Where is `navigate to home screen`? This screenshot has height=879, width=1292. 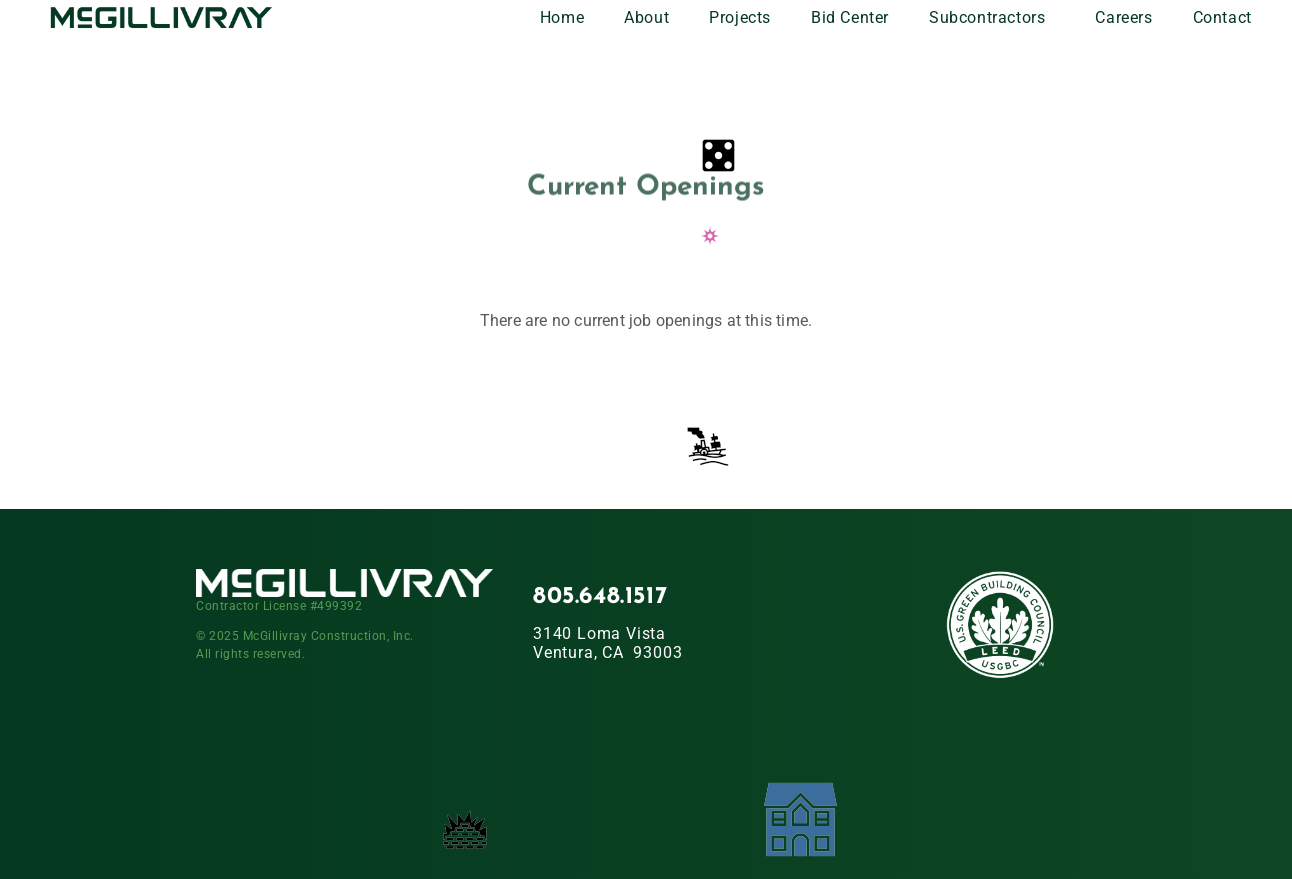
navigate to home screen is located at coordinates (800, 819).